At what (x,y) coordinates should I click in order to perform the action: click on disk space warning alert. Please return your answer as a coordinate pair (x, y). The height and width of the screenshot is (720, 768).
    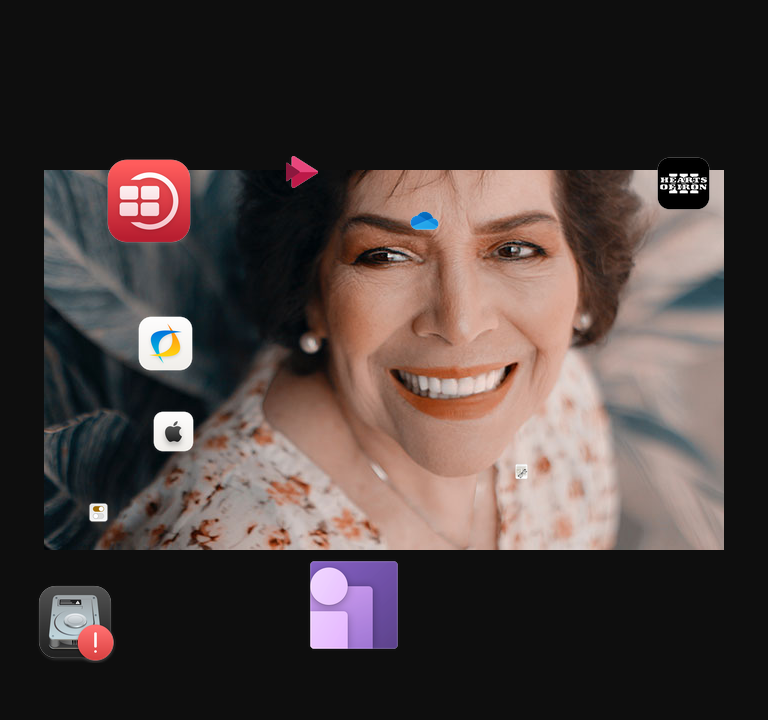
    Looking at the image, I should click on (75, 622).